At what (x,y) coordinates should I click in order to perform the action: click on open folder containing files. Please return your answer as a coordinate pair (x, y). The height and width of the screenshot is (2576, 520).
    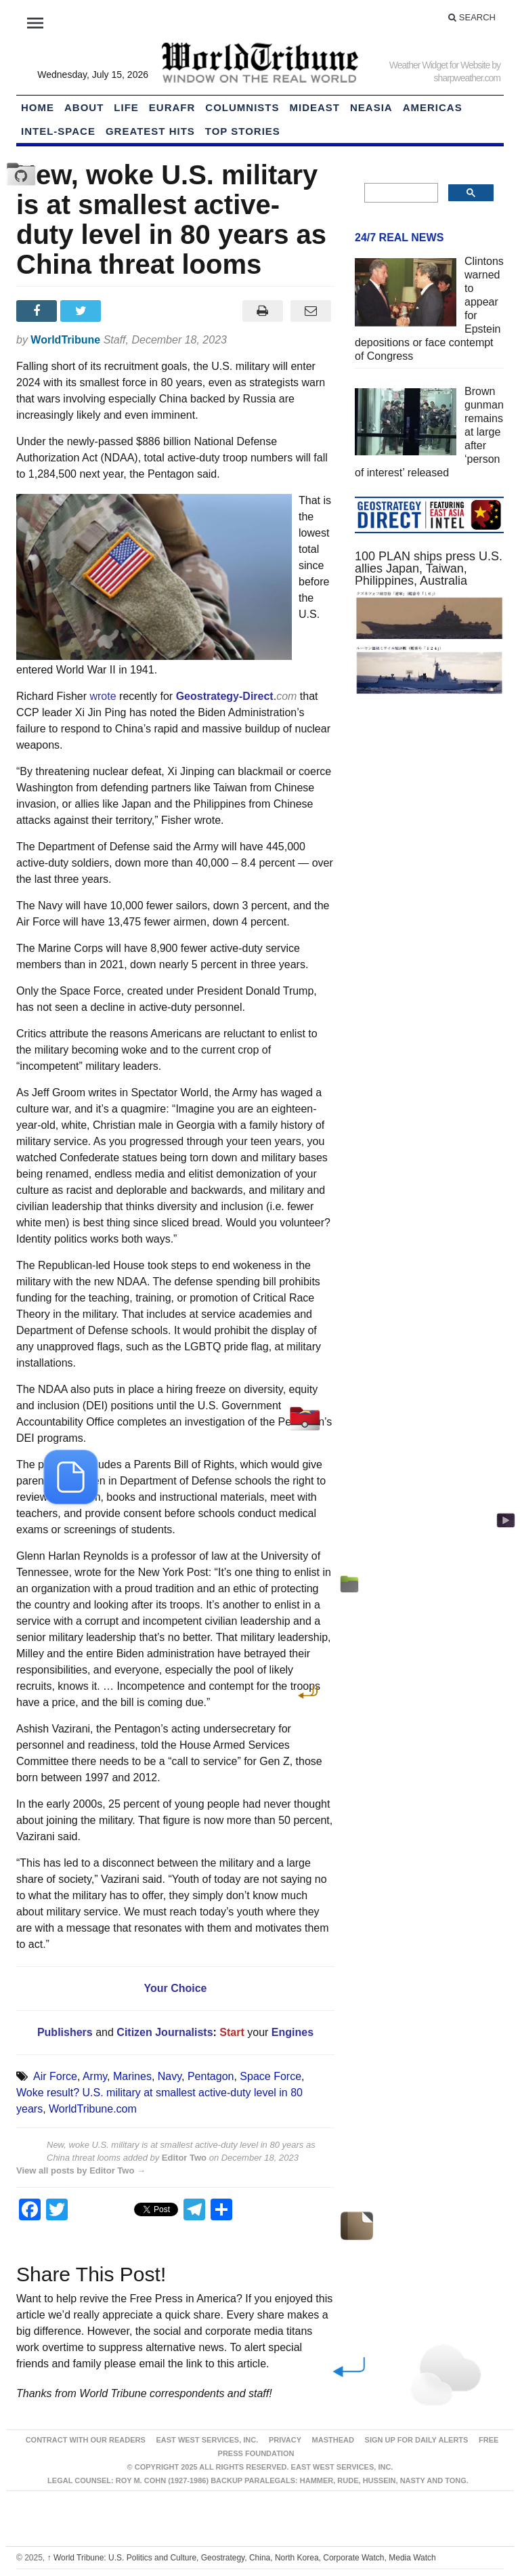
    Looking at the image, I should click on (349, 1584).